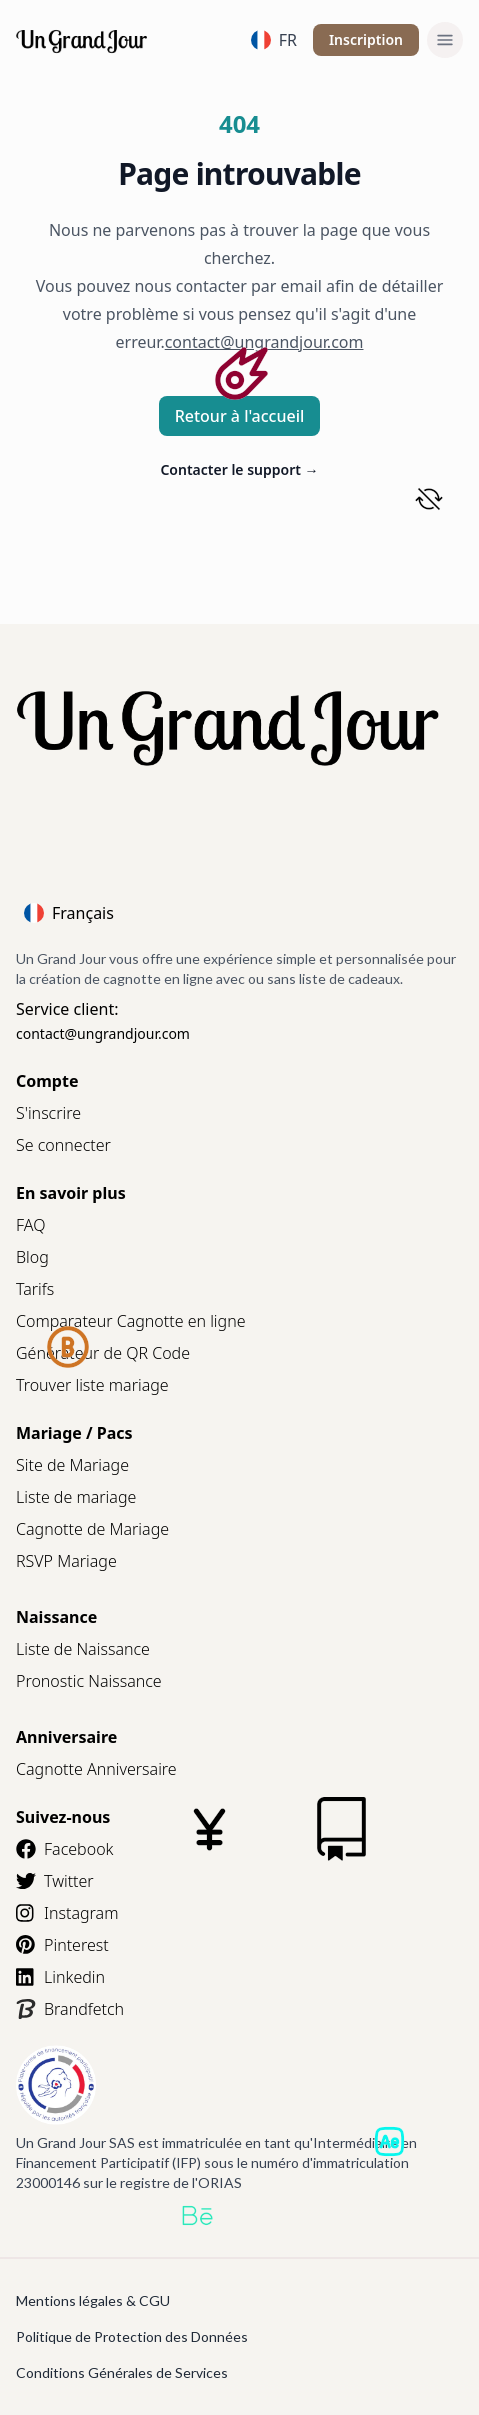 The height and width of the screenshot is (2415, 479). What do you see at coordinates (68, 1347) in the screenshot?
I see `indicates item or option labeled "B"` at bounding box center [68, 1347].